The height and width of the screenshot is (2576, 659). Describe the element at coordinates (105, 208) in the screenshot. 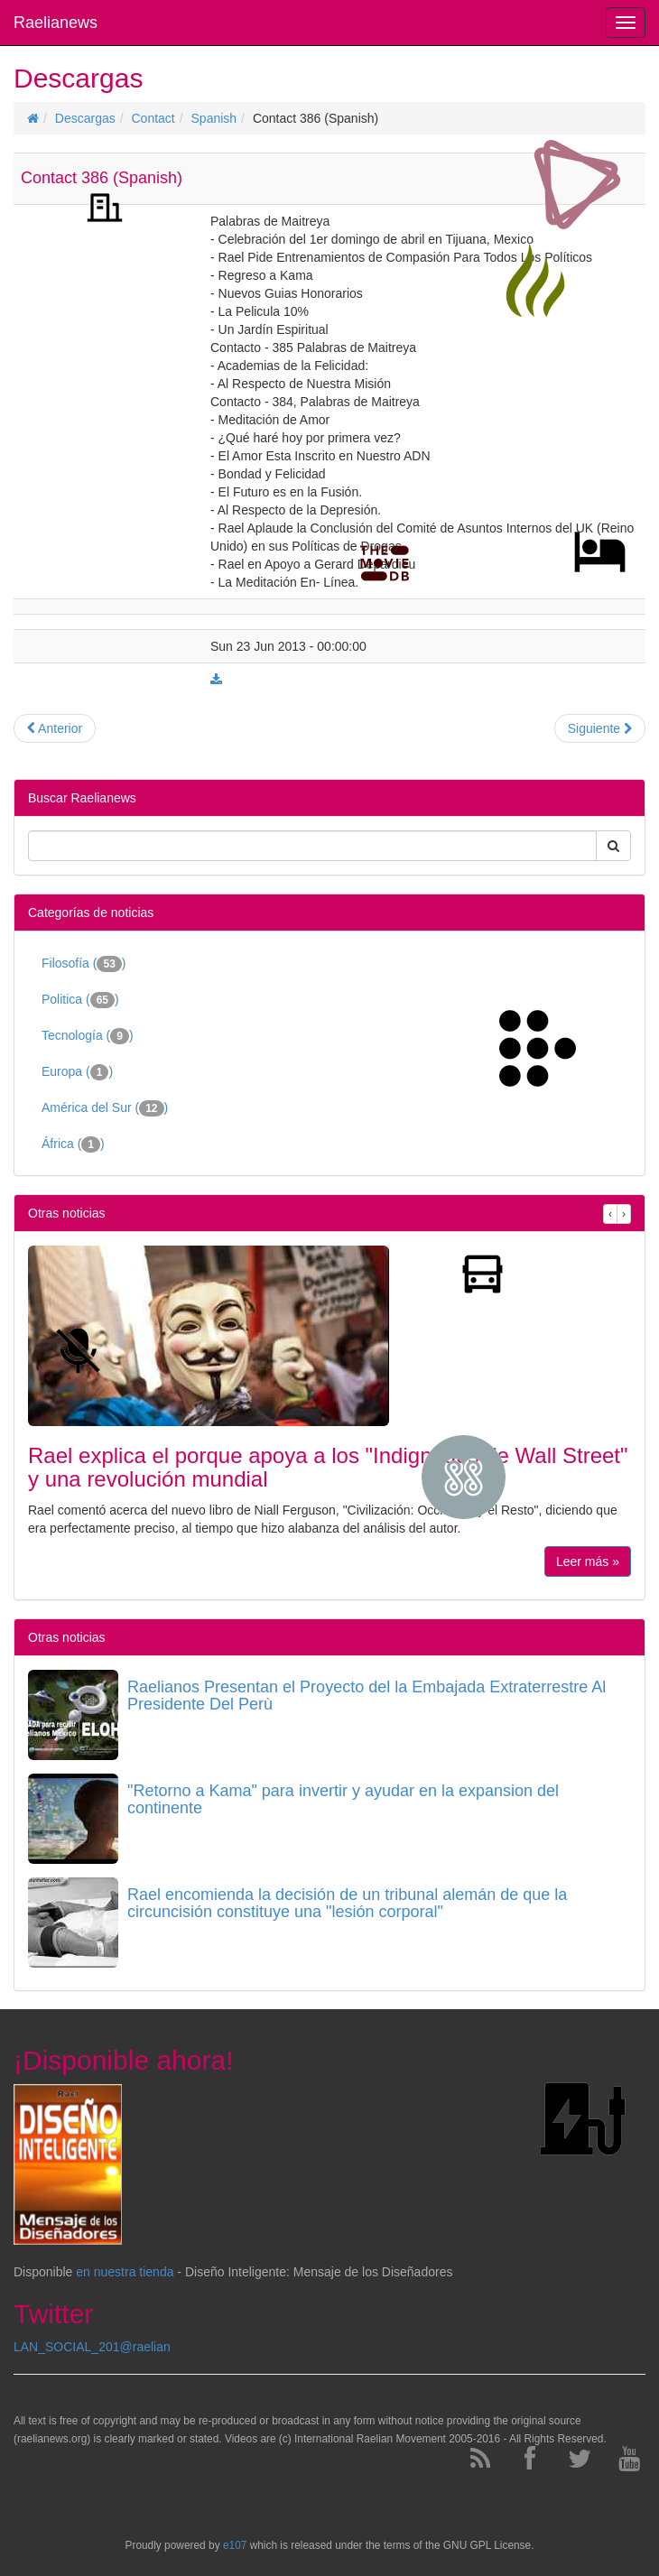

I see `view office or business location` at that location.